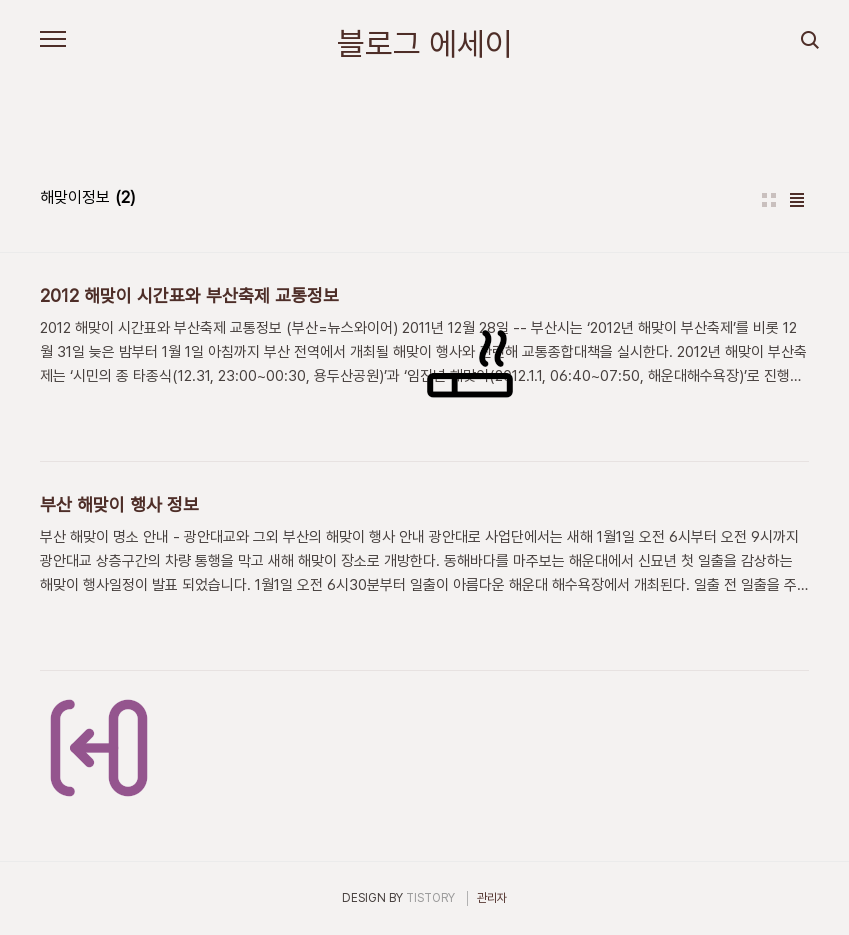 The height and width of the screenshot is (935, 849). What do you see at coordinates (470, 373) in the screenshot?
I see `indicates a designated smoking area` at bounding box center [470, 373].